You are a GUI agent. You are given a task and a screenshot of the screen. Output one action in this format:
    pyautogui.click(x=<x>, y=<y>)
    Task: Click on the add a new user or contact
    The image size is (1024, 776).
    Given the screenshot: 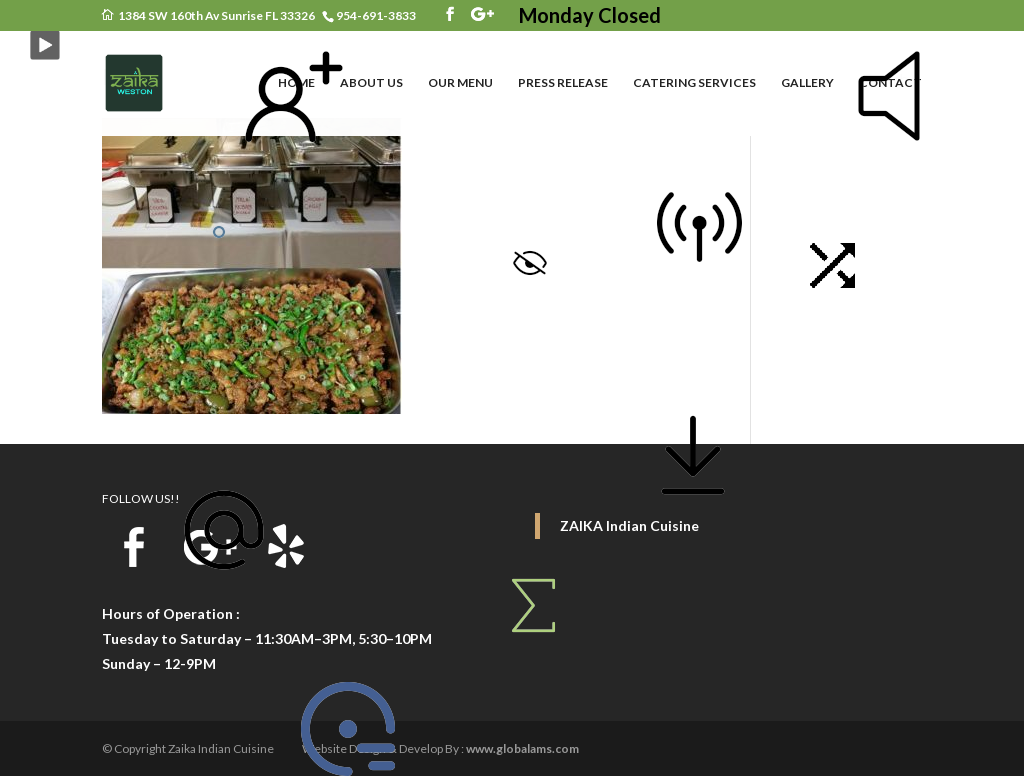 What is the action you would take?
    pyautogui.click(x=294, y=100)
    